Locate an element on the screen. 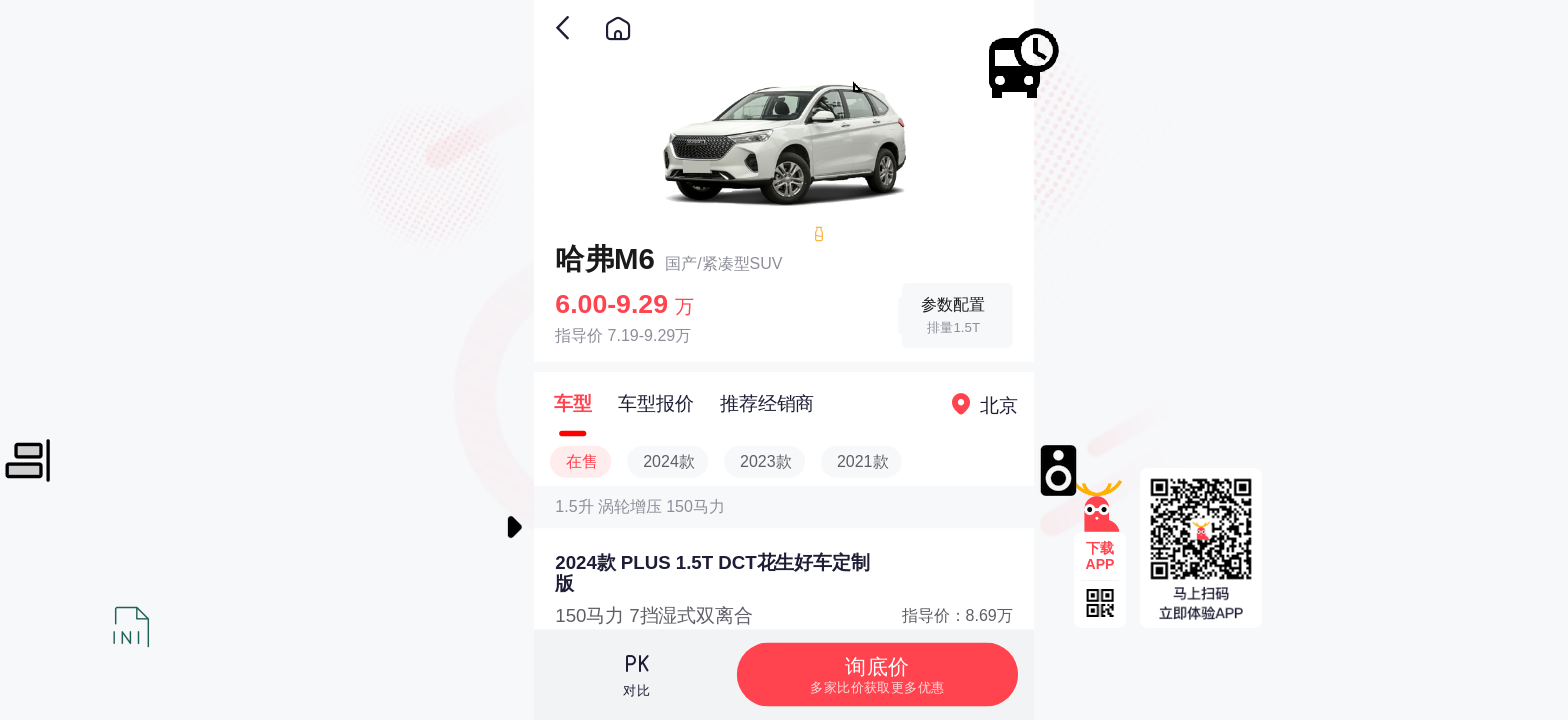 The height and width of the screenshot is (720, 1568). add milk to shopping list is located at coordinates (819, 234).